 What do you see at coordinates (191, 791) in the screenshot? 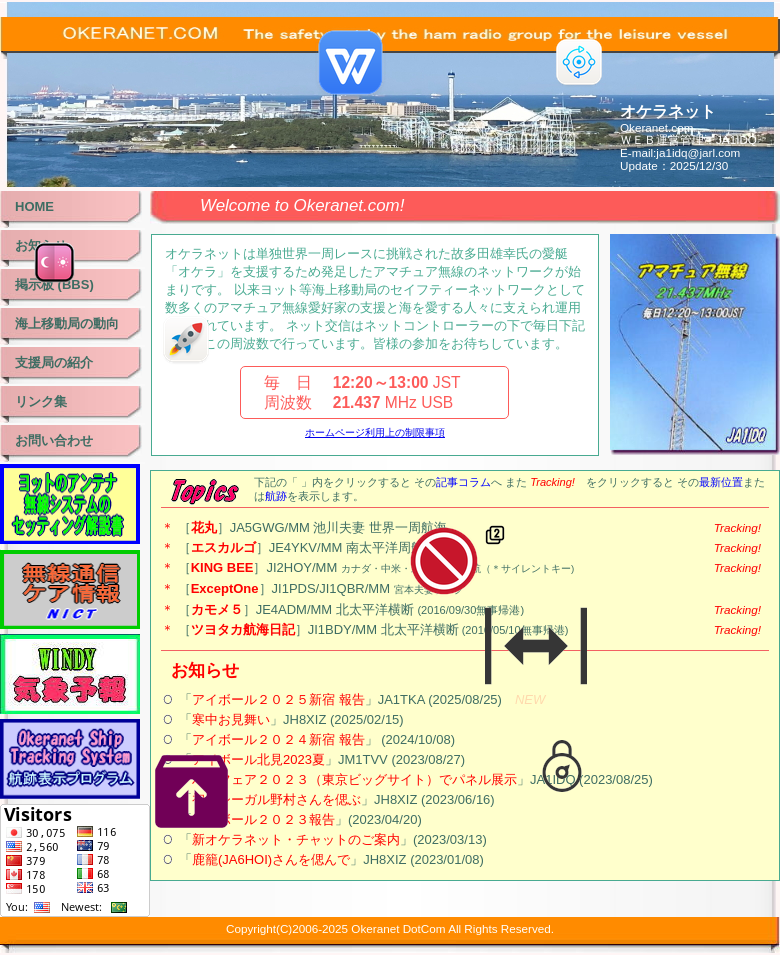
I see `upload file to storage` at bounding box center [191, 791].